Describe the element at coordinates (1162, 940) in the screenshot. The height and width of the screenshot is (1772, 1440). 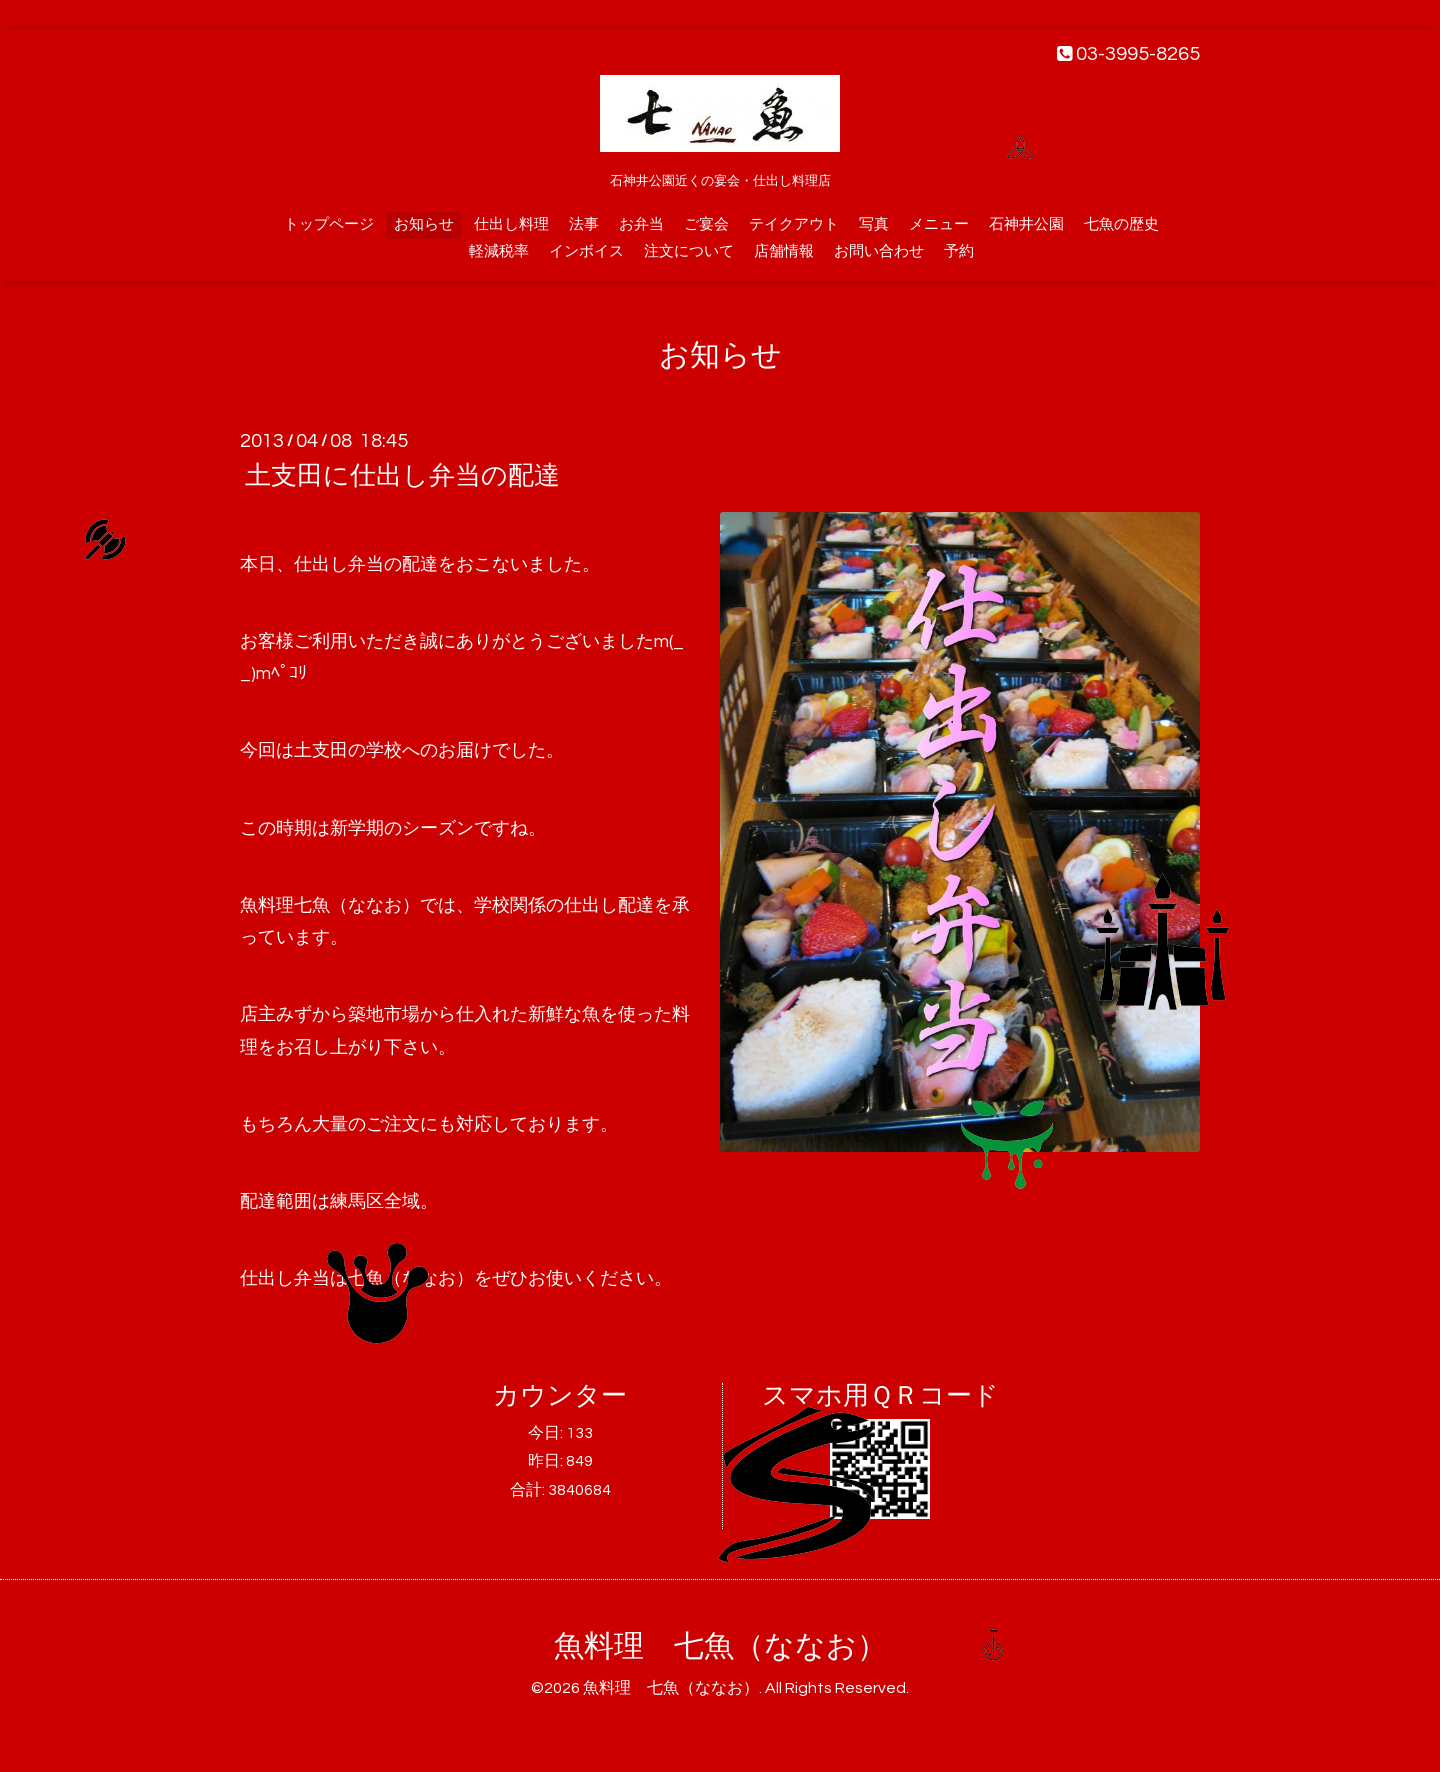
I see `access the castle or fortress location` at that location.